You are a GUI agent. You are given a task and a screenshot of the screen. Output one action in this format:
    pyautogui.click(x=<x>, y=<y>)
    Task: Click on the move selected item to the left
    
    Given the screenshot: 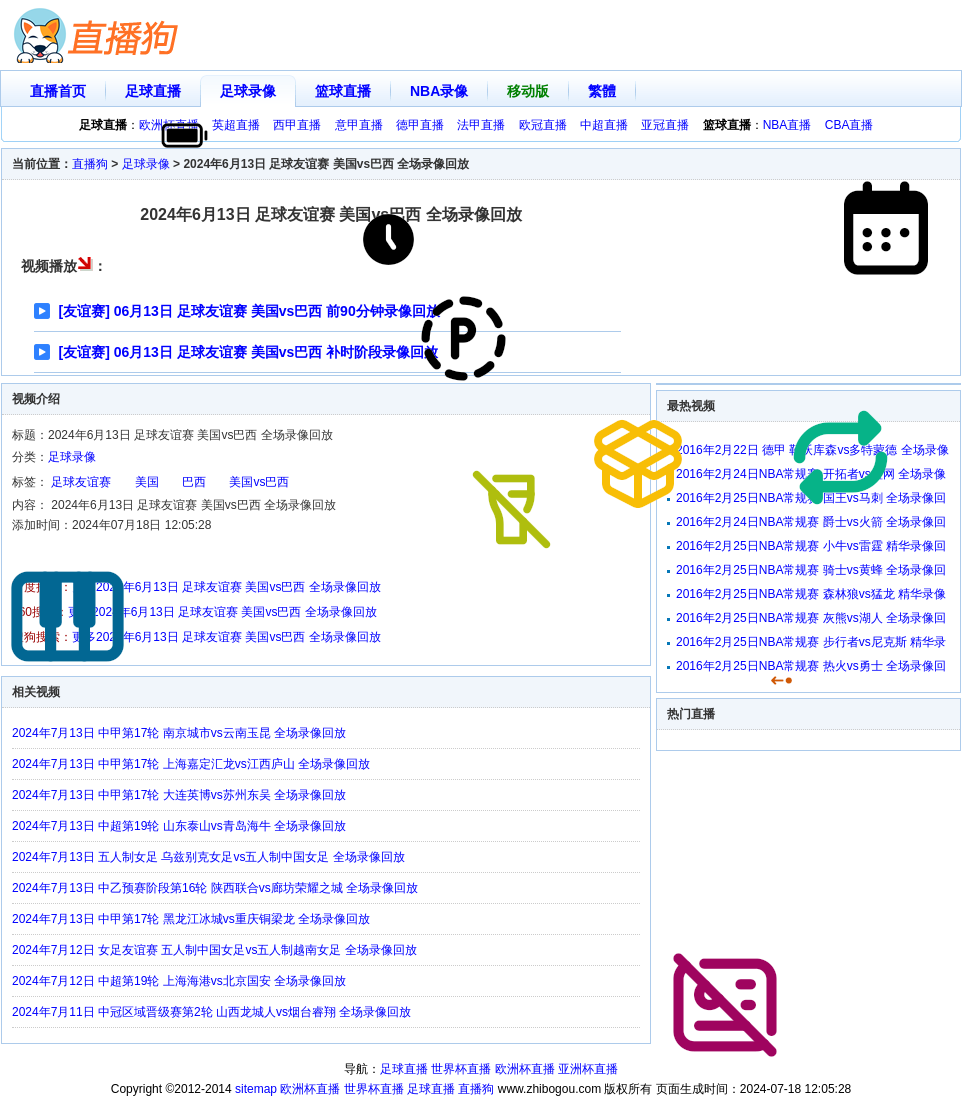 What is the action you would take?
    pyautogui.click(x=781, y=680)
    